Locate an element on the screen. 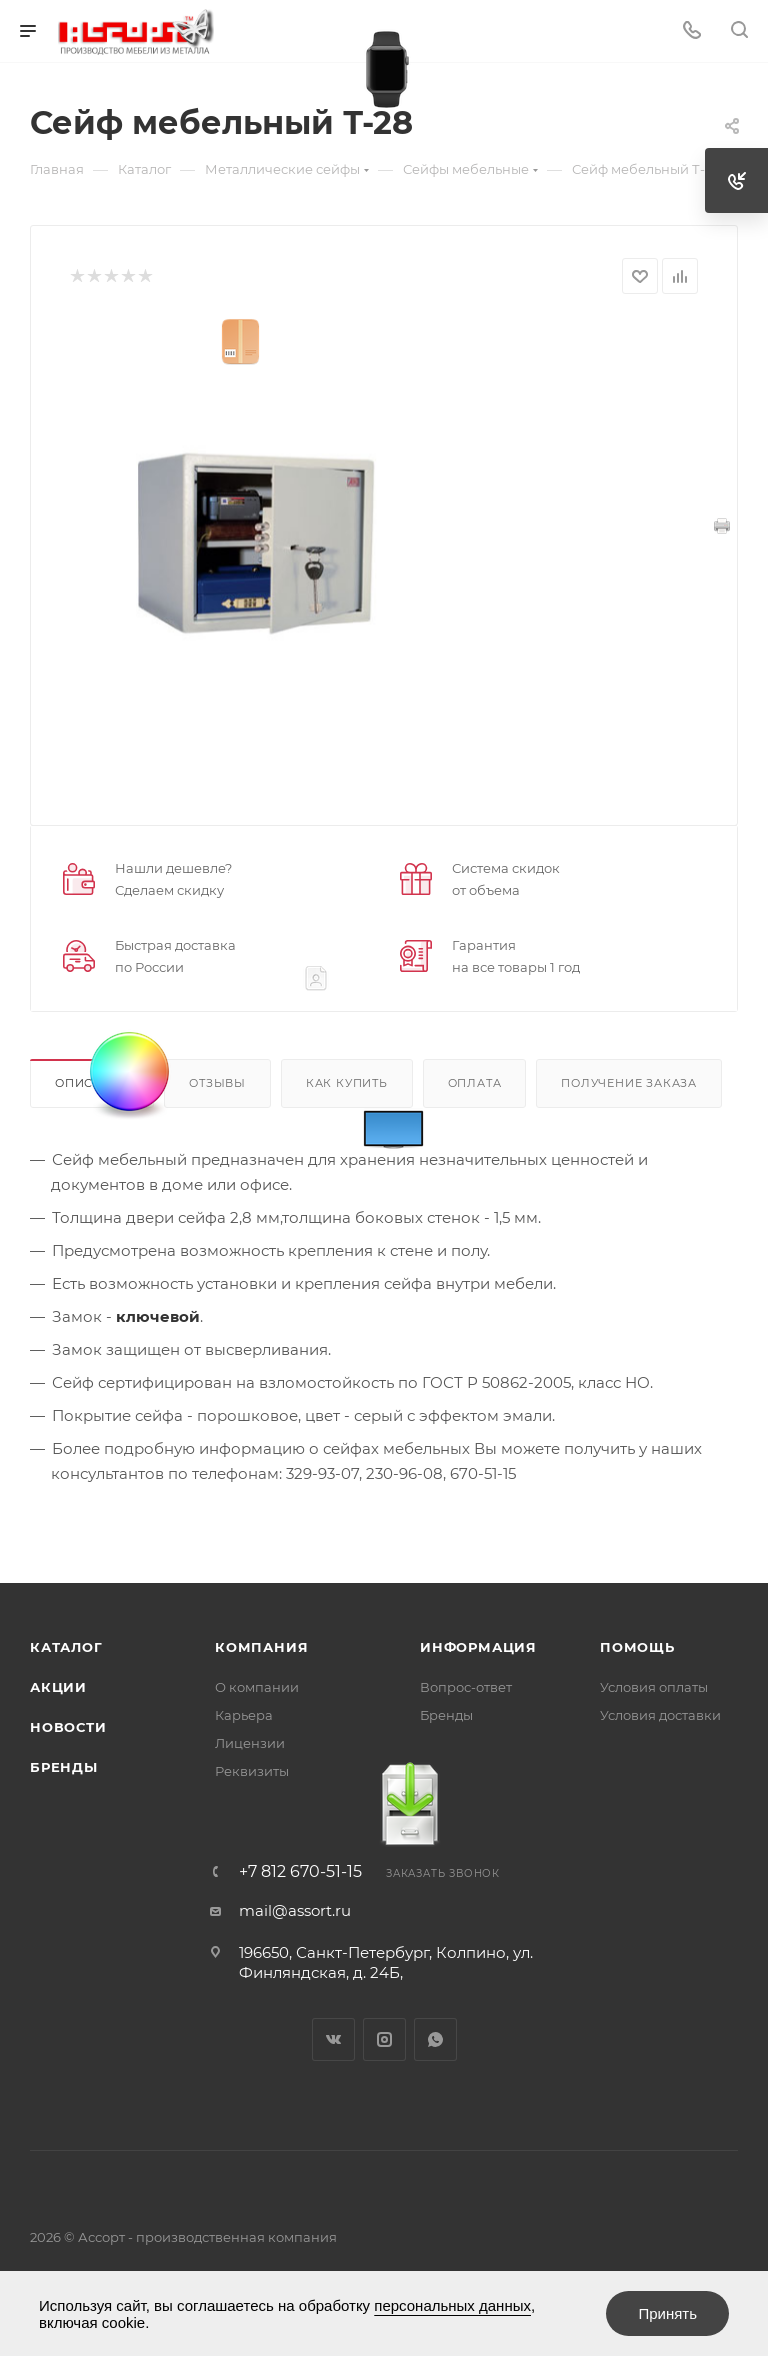 The height and width of the screenshot is (2356, 768). apple watch device icon is located at coordinates (386, 69).